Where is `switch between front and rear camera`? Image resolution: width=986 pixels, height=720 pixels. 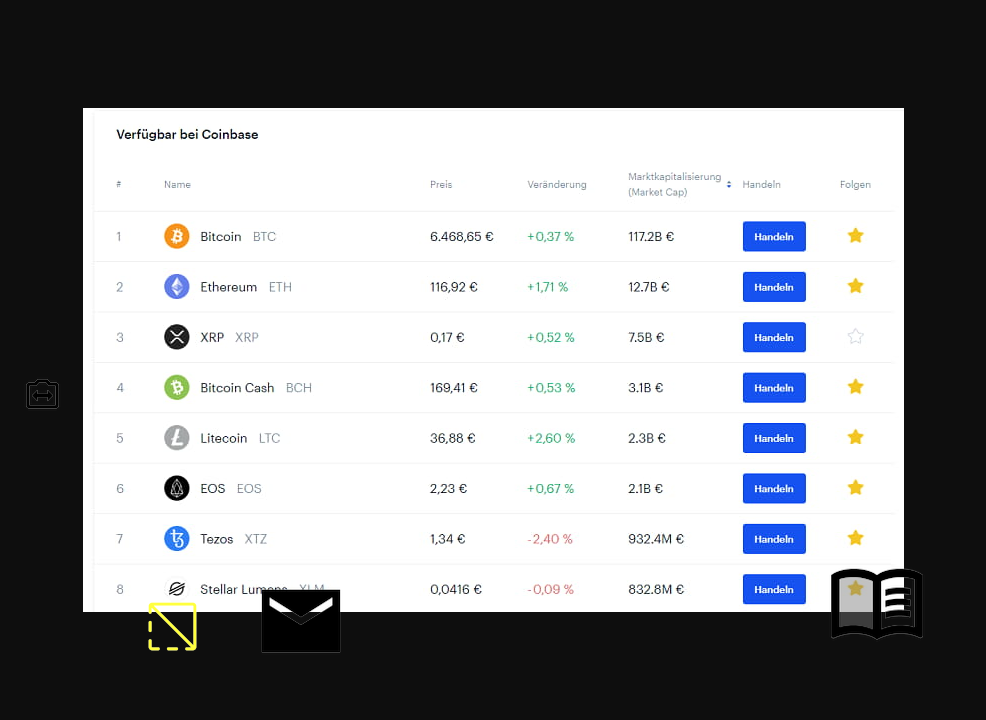
switch between front and rear camera is located at coordinates (42, 395).